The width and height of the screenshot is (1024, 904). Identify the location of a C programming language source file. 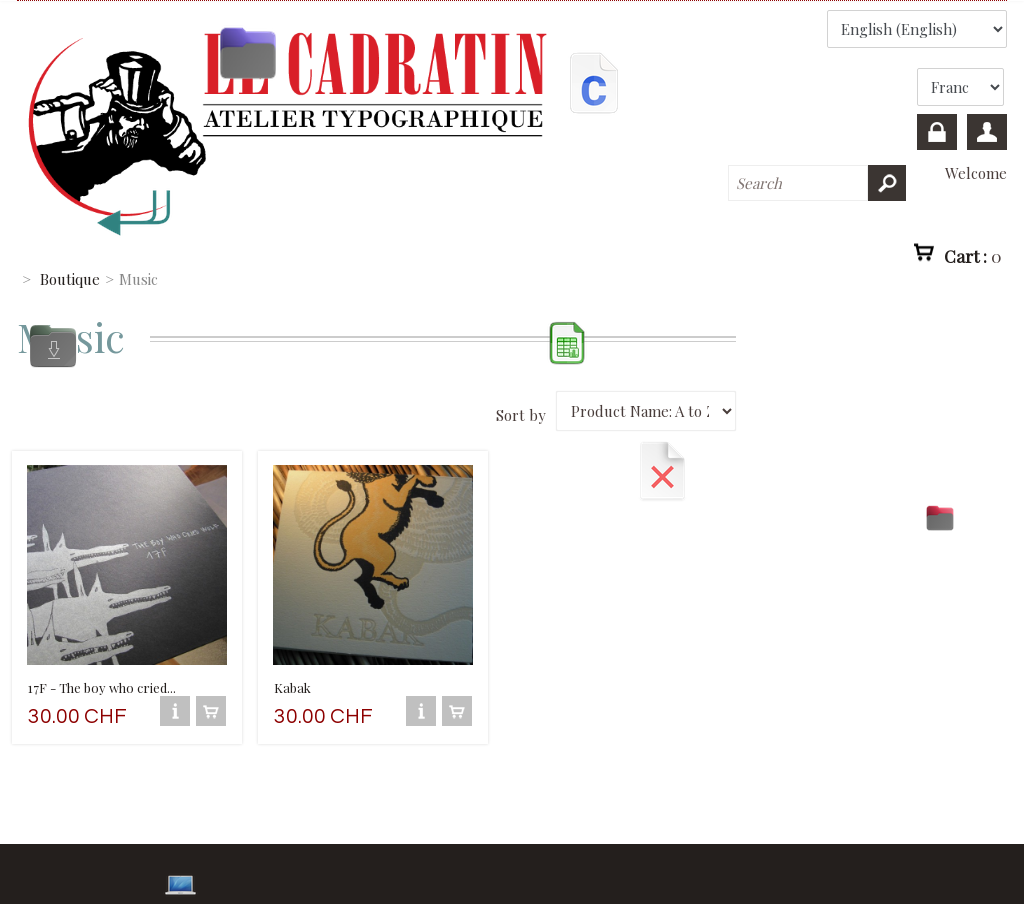
(594, 83).